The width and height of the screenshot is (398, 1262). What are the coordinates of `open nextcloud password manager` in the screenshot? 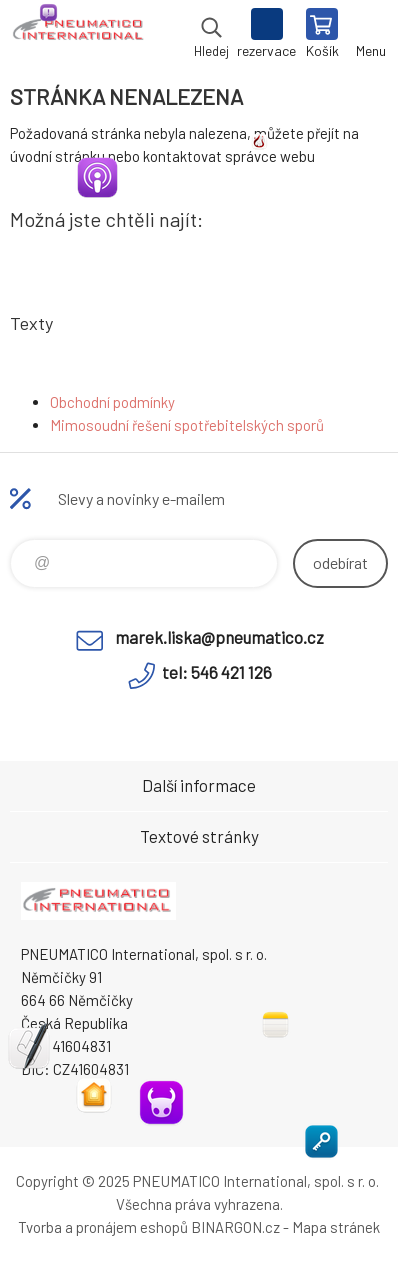 It's located at (321, 1141).